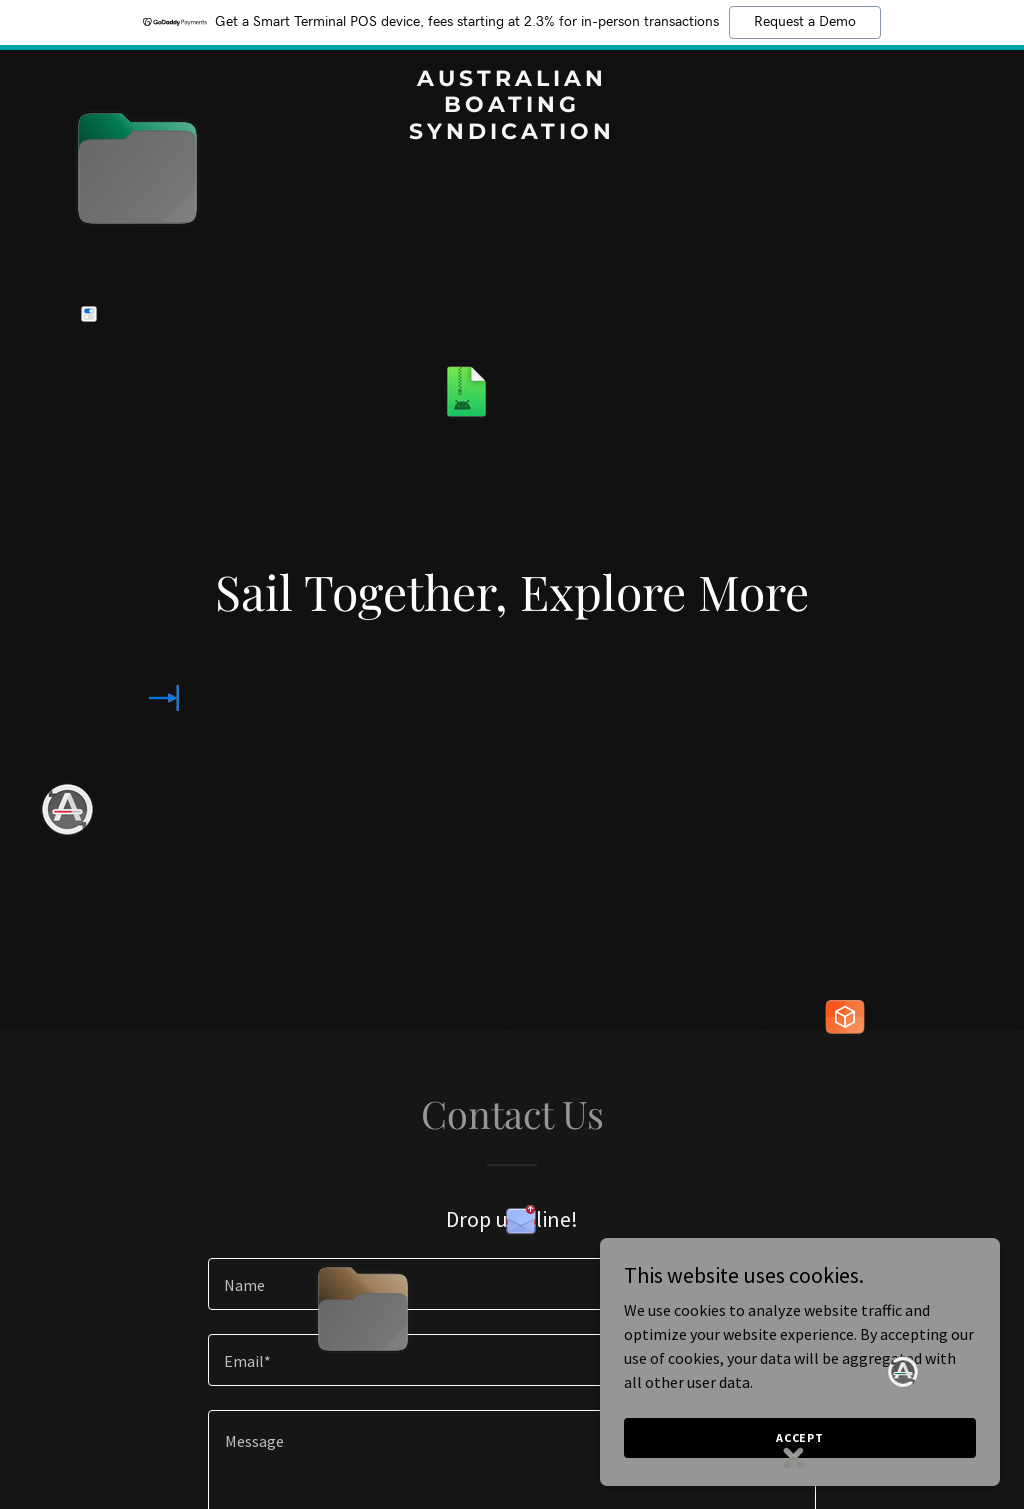  Describe the element at coordinates (89, 314) in the screenshot. I see `open desktop preferences or settings` at that location.